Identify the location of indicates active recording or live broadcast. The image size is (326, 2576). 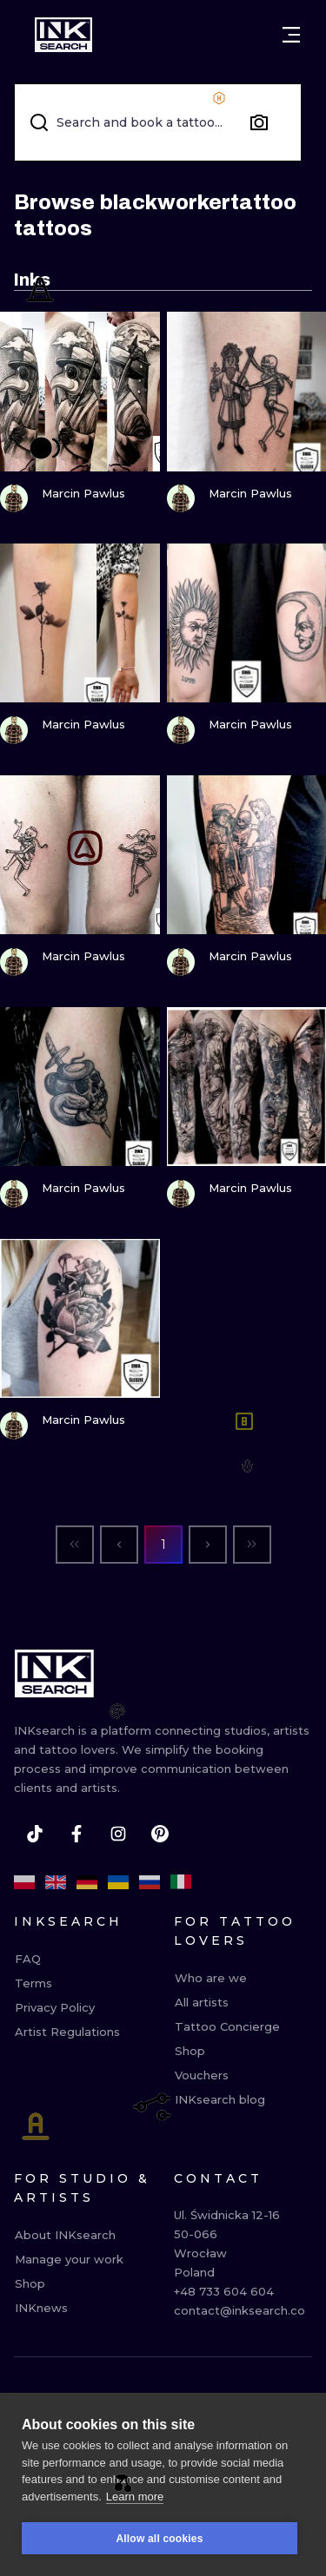
(45, 448).